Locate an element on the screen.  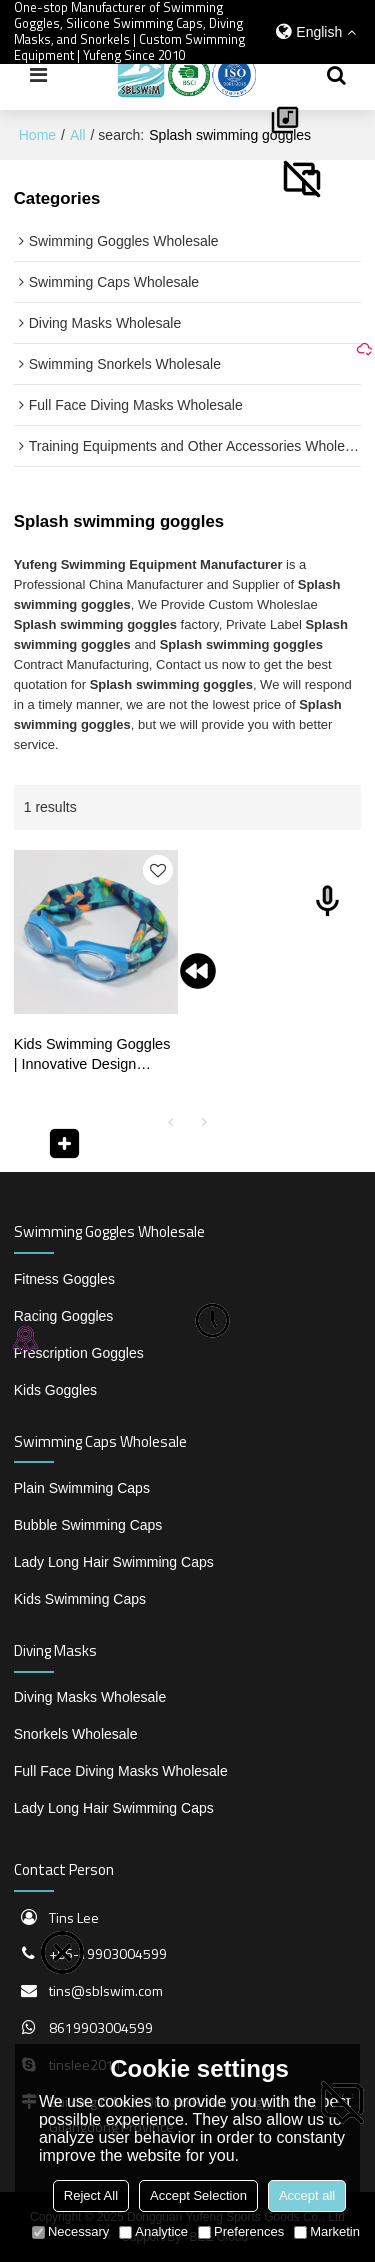
add a new item is located at coordinates (64, 1143).